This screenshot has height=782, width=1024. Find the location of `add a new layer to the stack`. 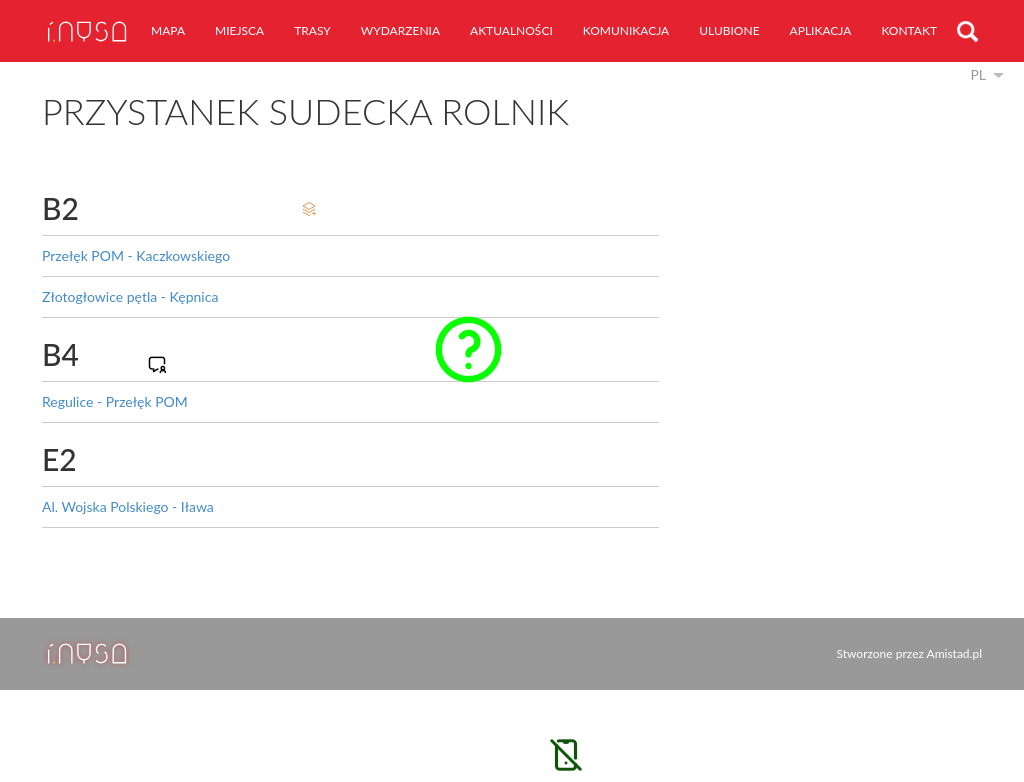

add a new layer to the stack is located at coordinates (309, 209).